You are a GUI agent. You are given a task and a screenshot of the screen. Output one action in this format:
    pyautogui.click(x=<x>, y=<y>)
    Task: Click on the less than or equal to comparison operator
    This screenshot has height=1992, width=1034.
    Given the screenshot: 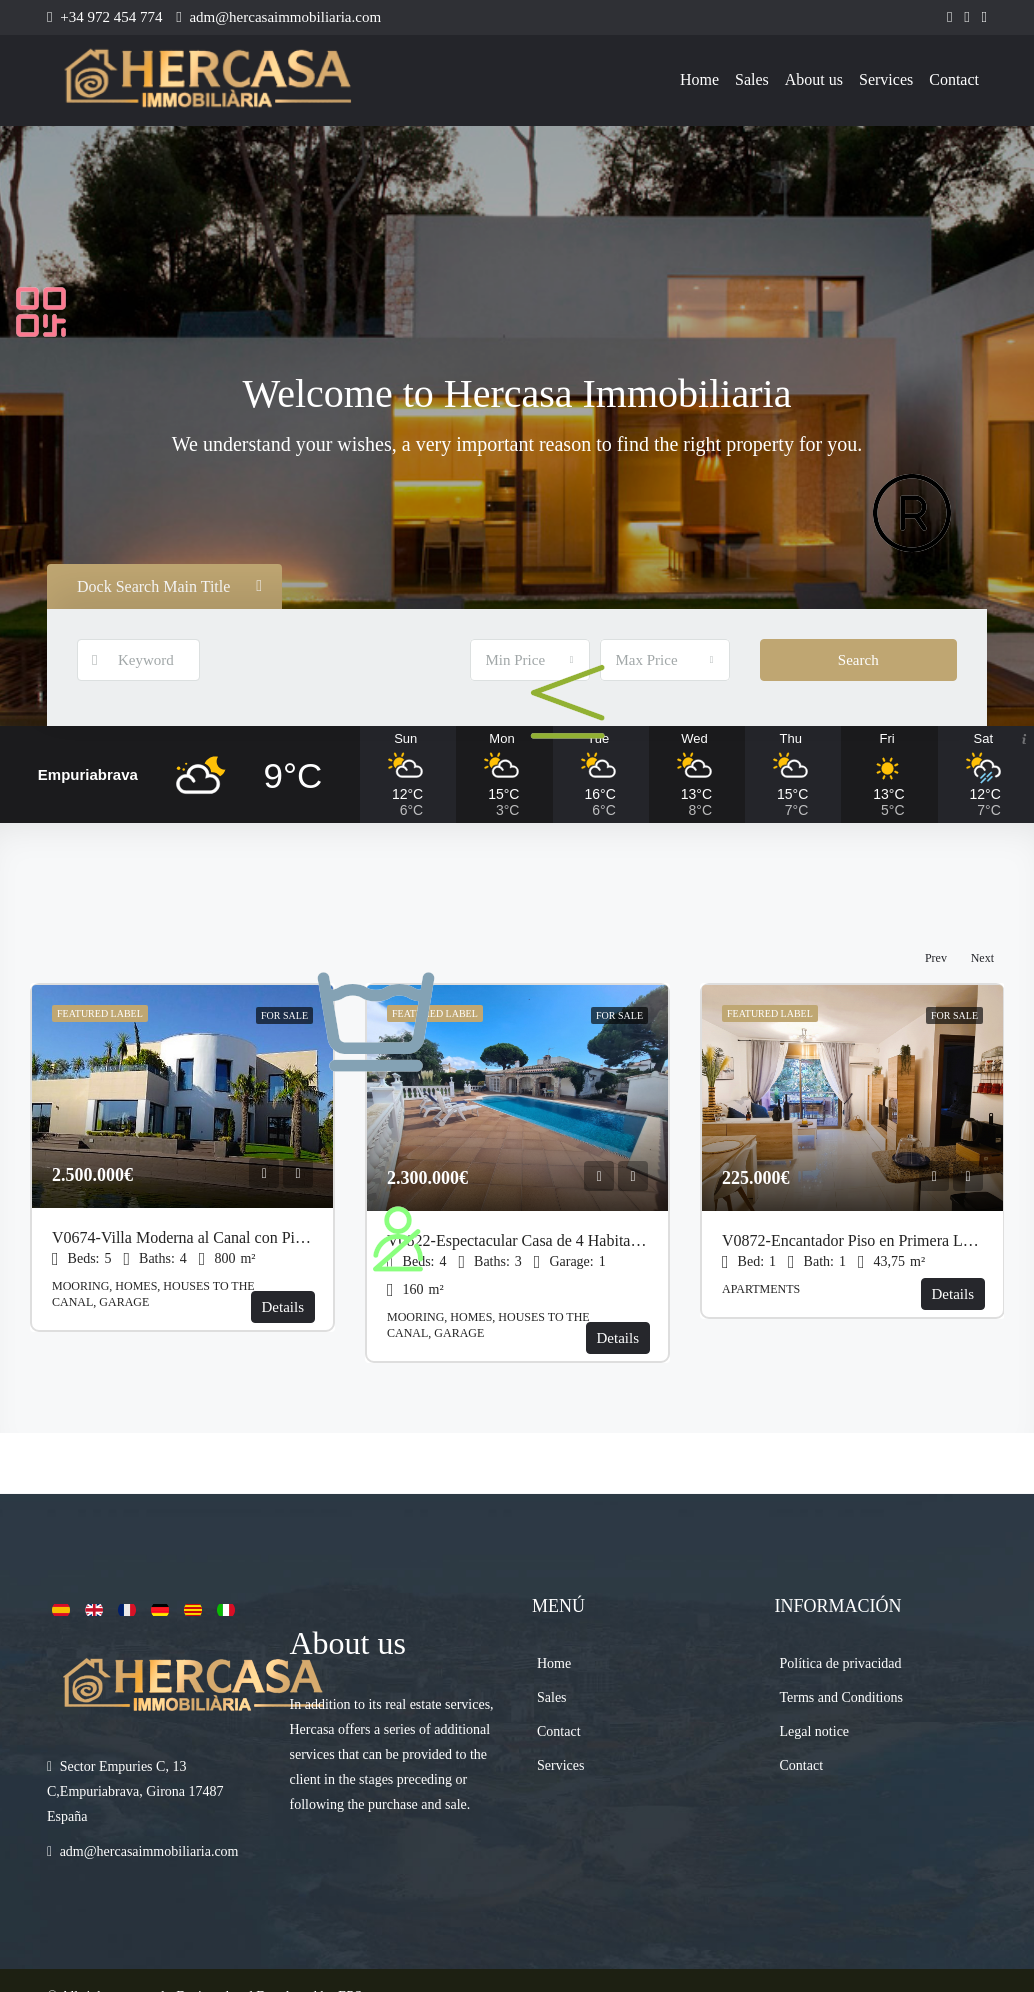 What is the action you would take?
    pyautogui.click(x=569, y=703)
    